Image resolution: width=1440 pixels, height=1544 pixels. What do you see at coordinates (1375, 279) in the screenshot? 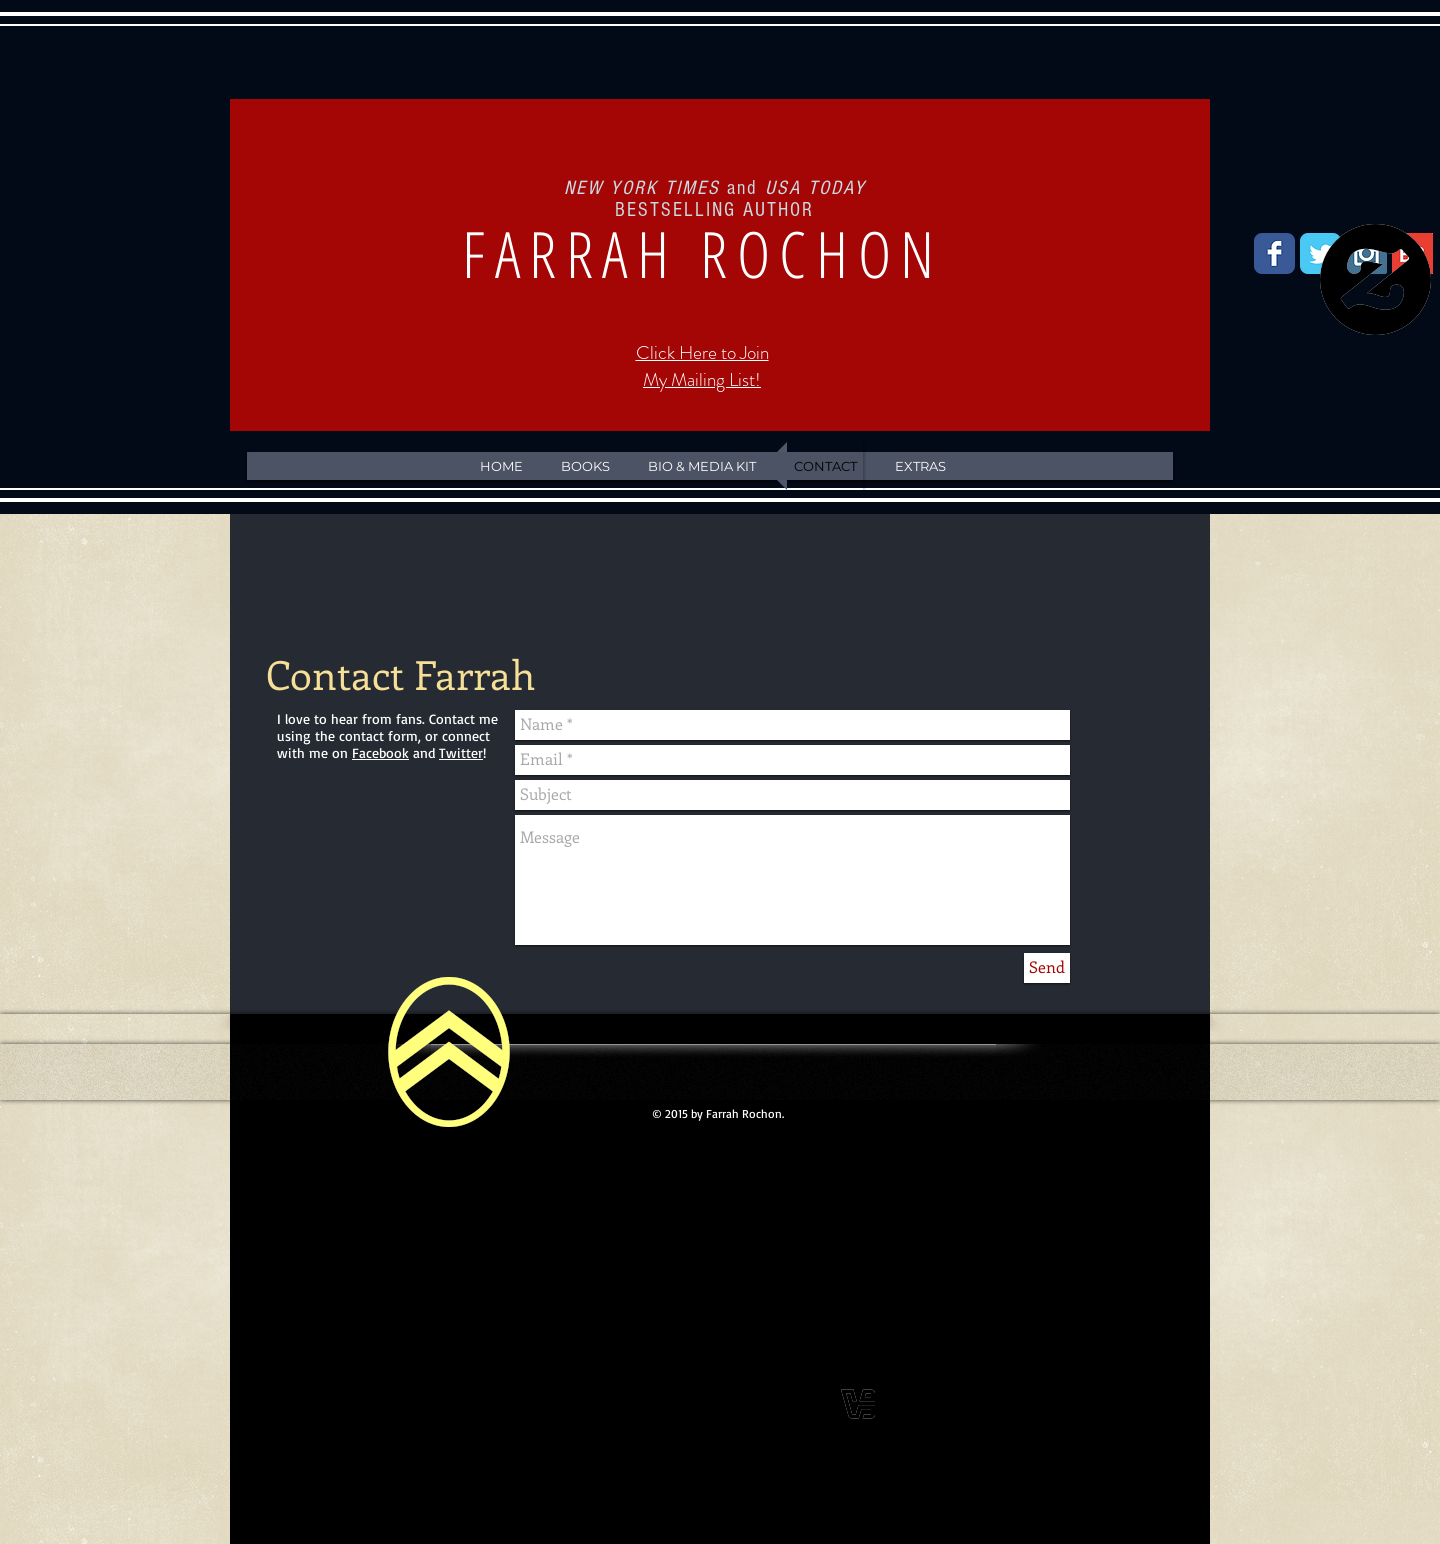
I see `visit zazzle website or store` at bounding box center [1375, 279].